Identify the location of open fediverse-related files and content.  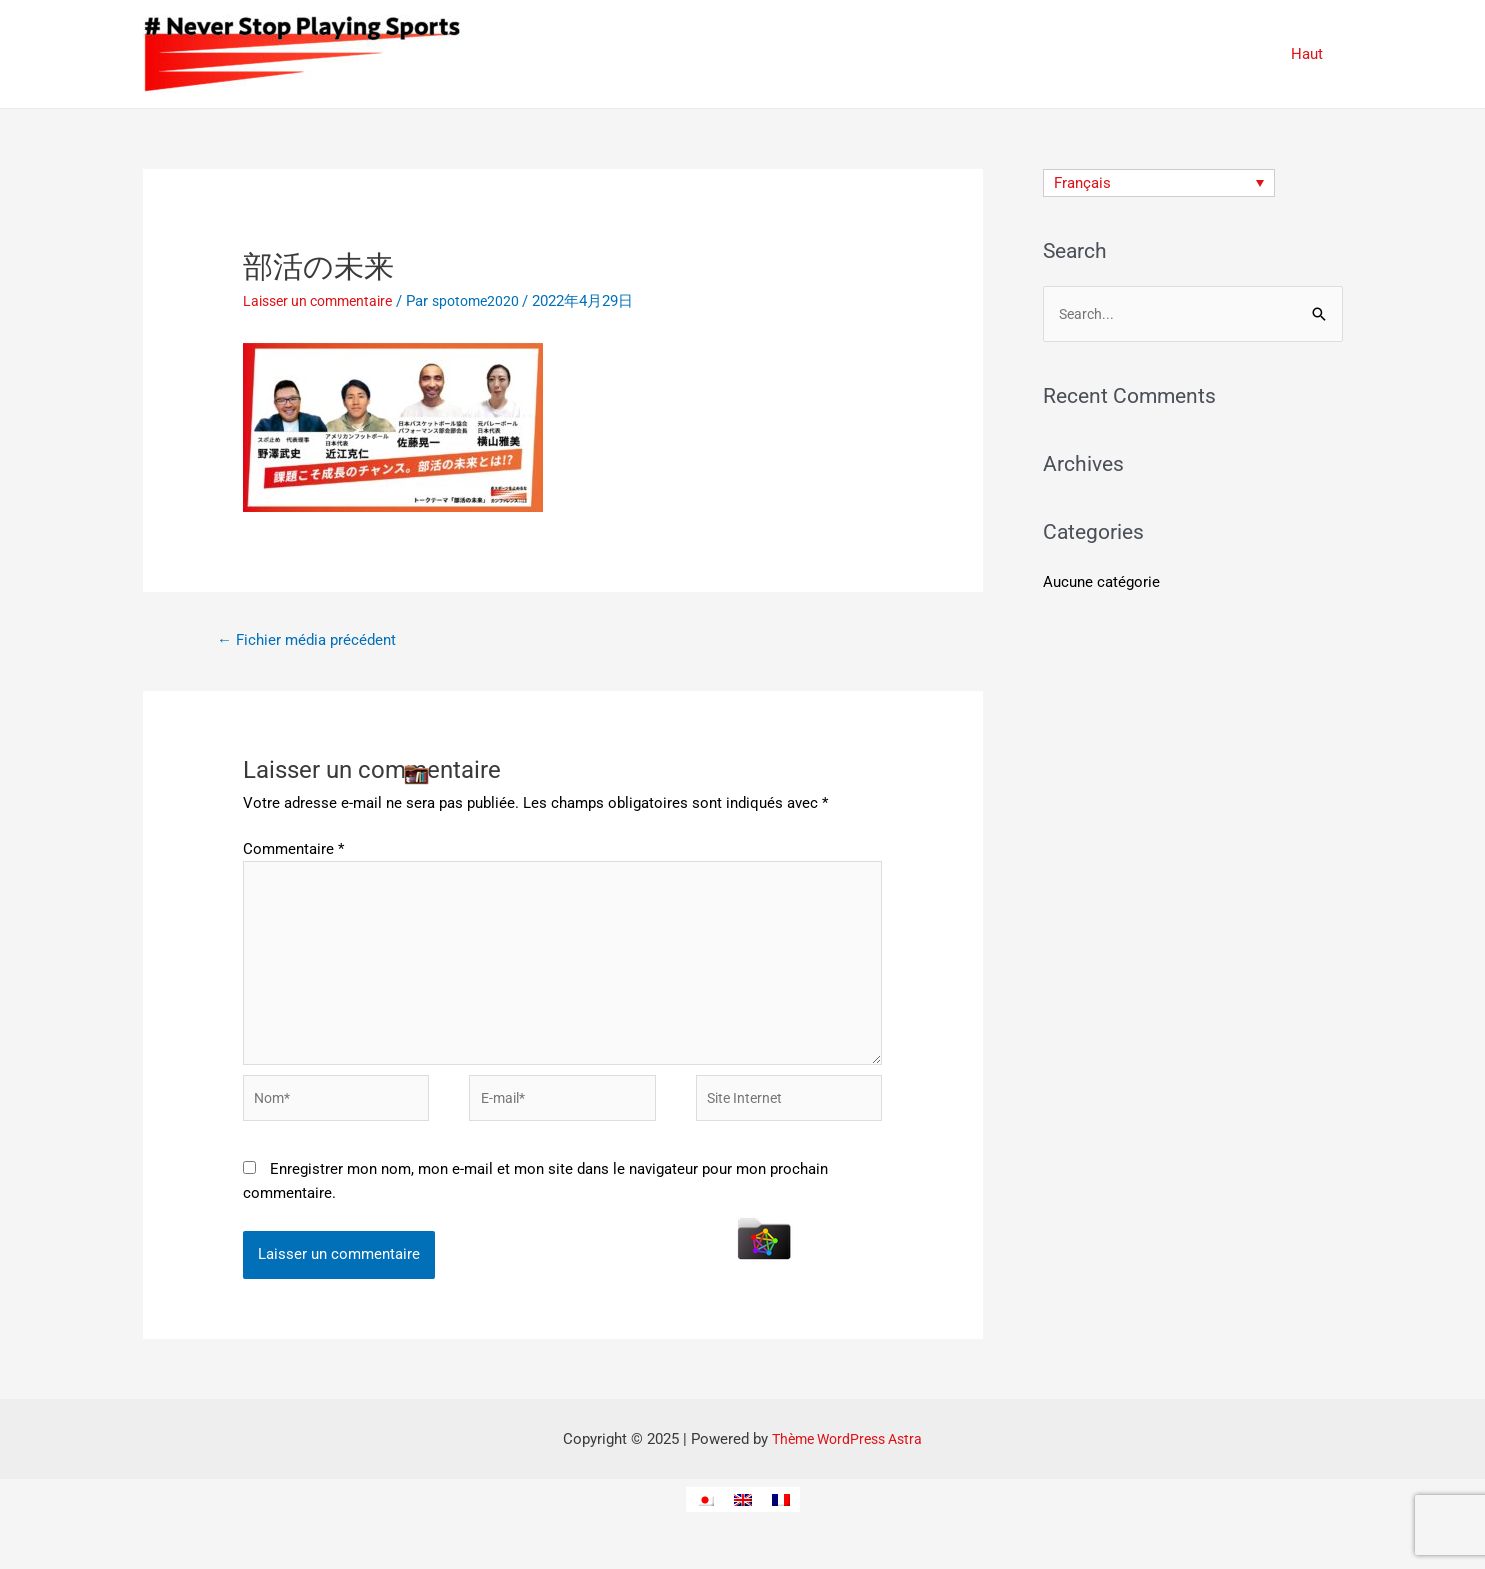
(764, 1240).